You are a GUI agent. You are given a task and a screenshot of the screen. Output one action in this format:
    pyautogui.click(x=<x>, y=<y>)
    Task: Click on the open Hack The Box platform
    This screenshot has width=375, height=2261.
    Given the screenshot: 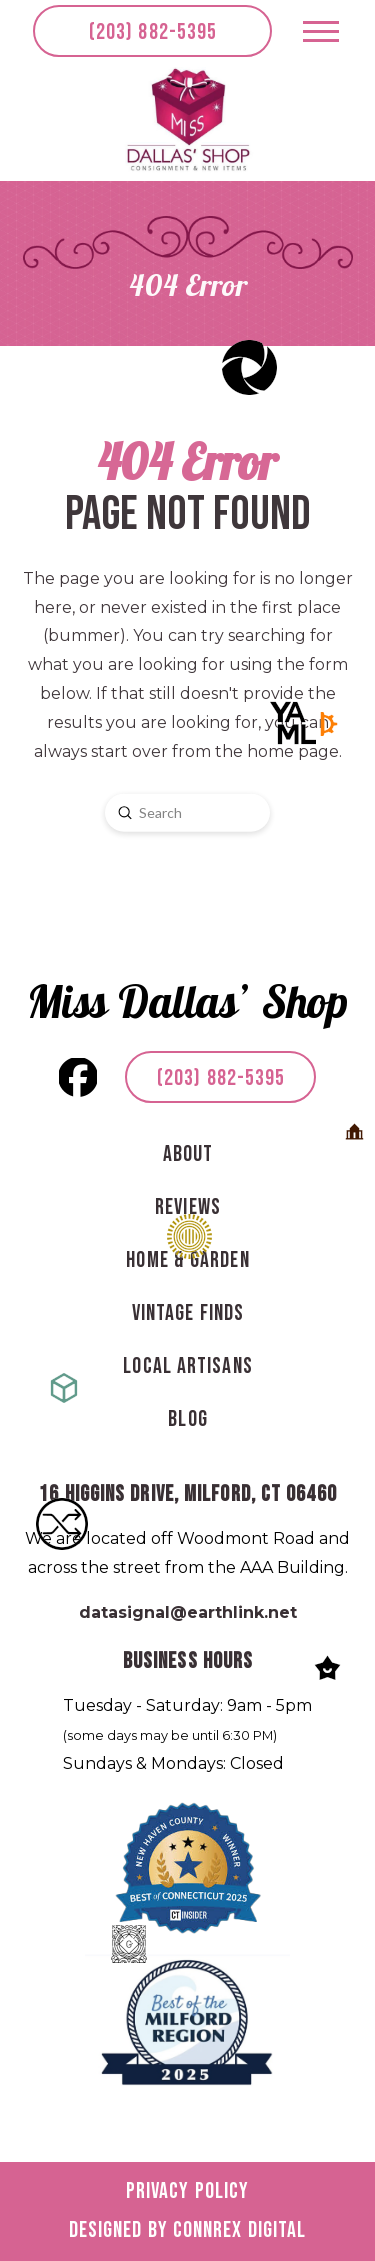 What is the action you would take?
    pyautogui.click(x=64, y=1388)
    